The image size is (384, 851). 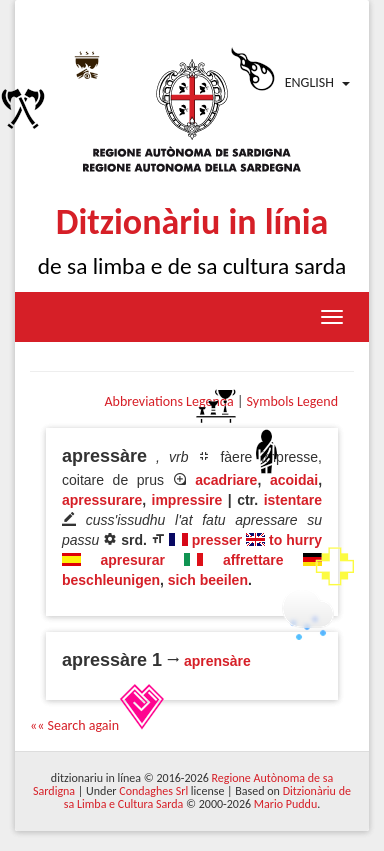 I want to click on cast a plasma or energy attack, so click(x=253, y=69).